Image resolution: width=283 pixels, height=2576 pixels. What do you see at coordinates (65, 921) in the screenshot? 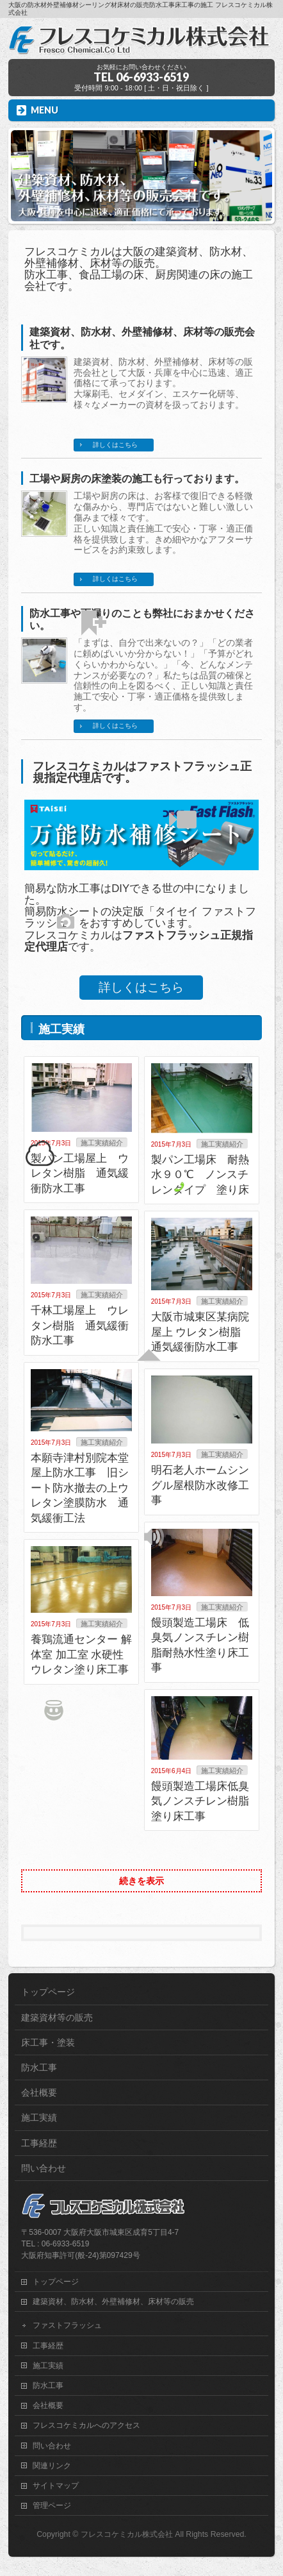
I see `open camera to take a photo` at bounding box center [65, 921].